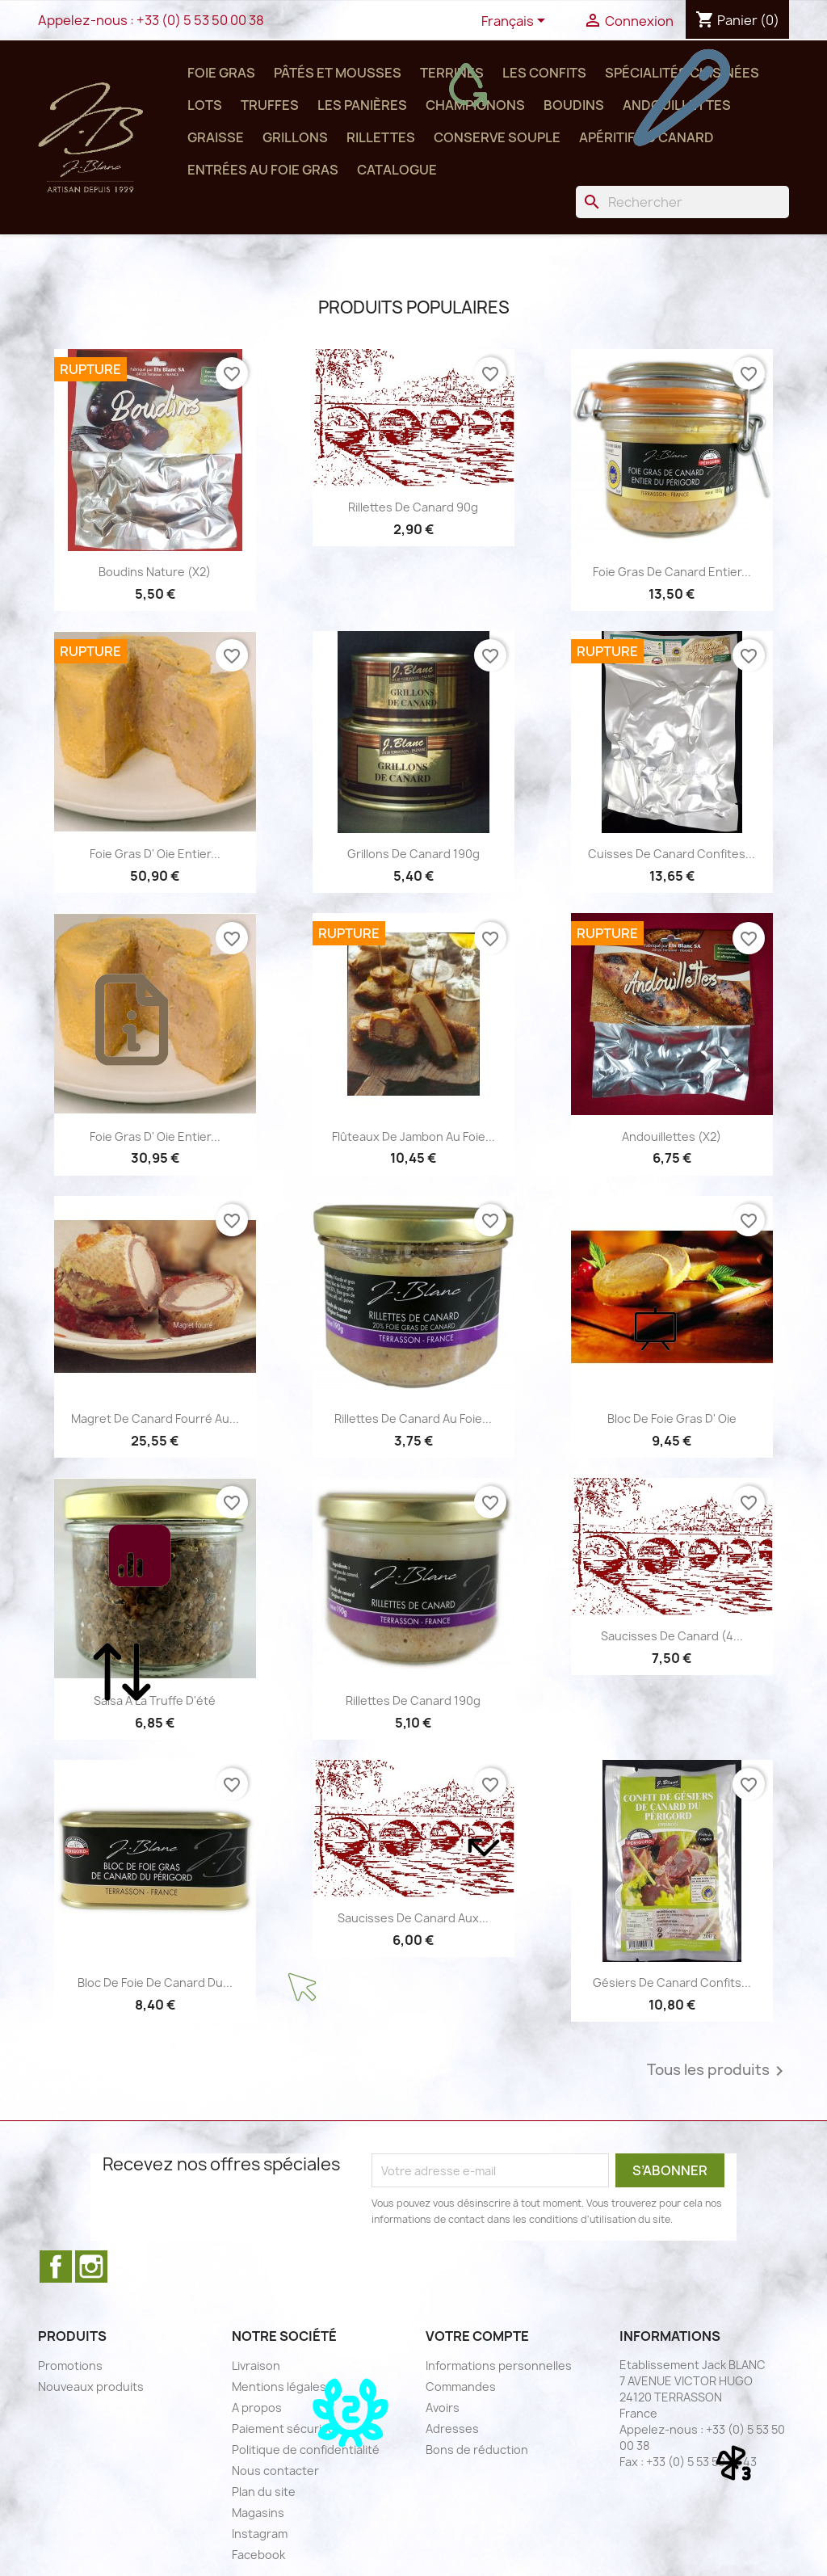 The height and width of the screenshot is (2576, 827). What do you see at coordinates (655, 1329) in the screenshot?
I see `start or view a presentation` at bounding box center [655, 1329].